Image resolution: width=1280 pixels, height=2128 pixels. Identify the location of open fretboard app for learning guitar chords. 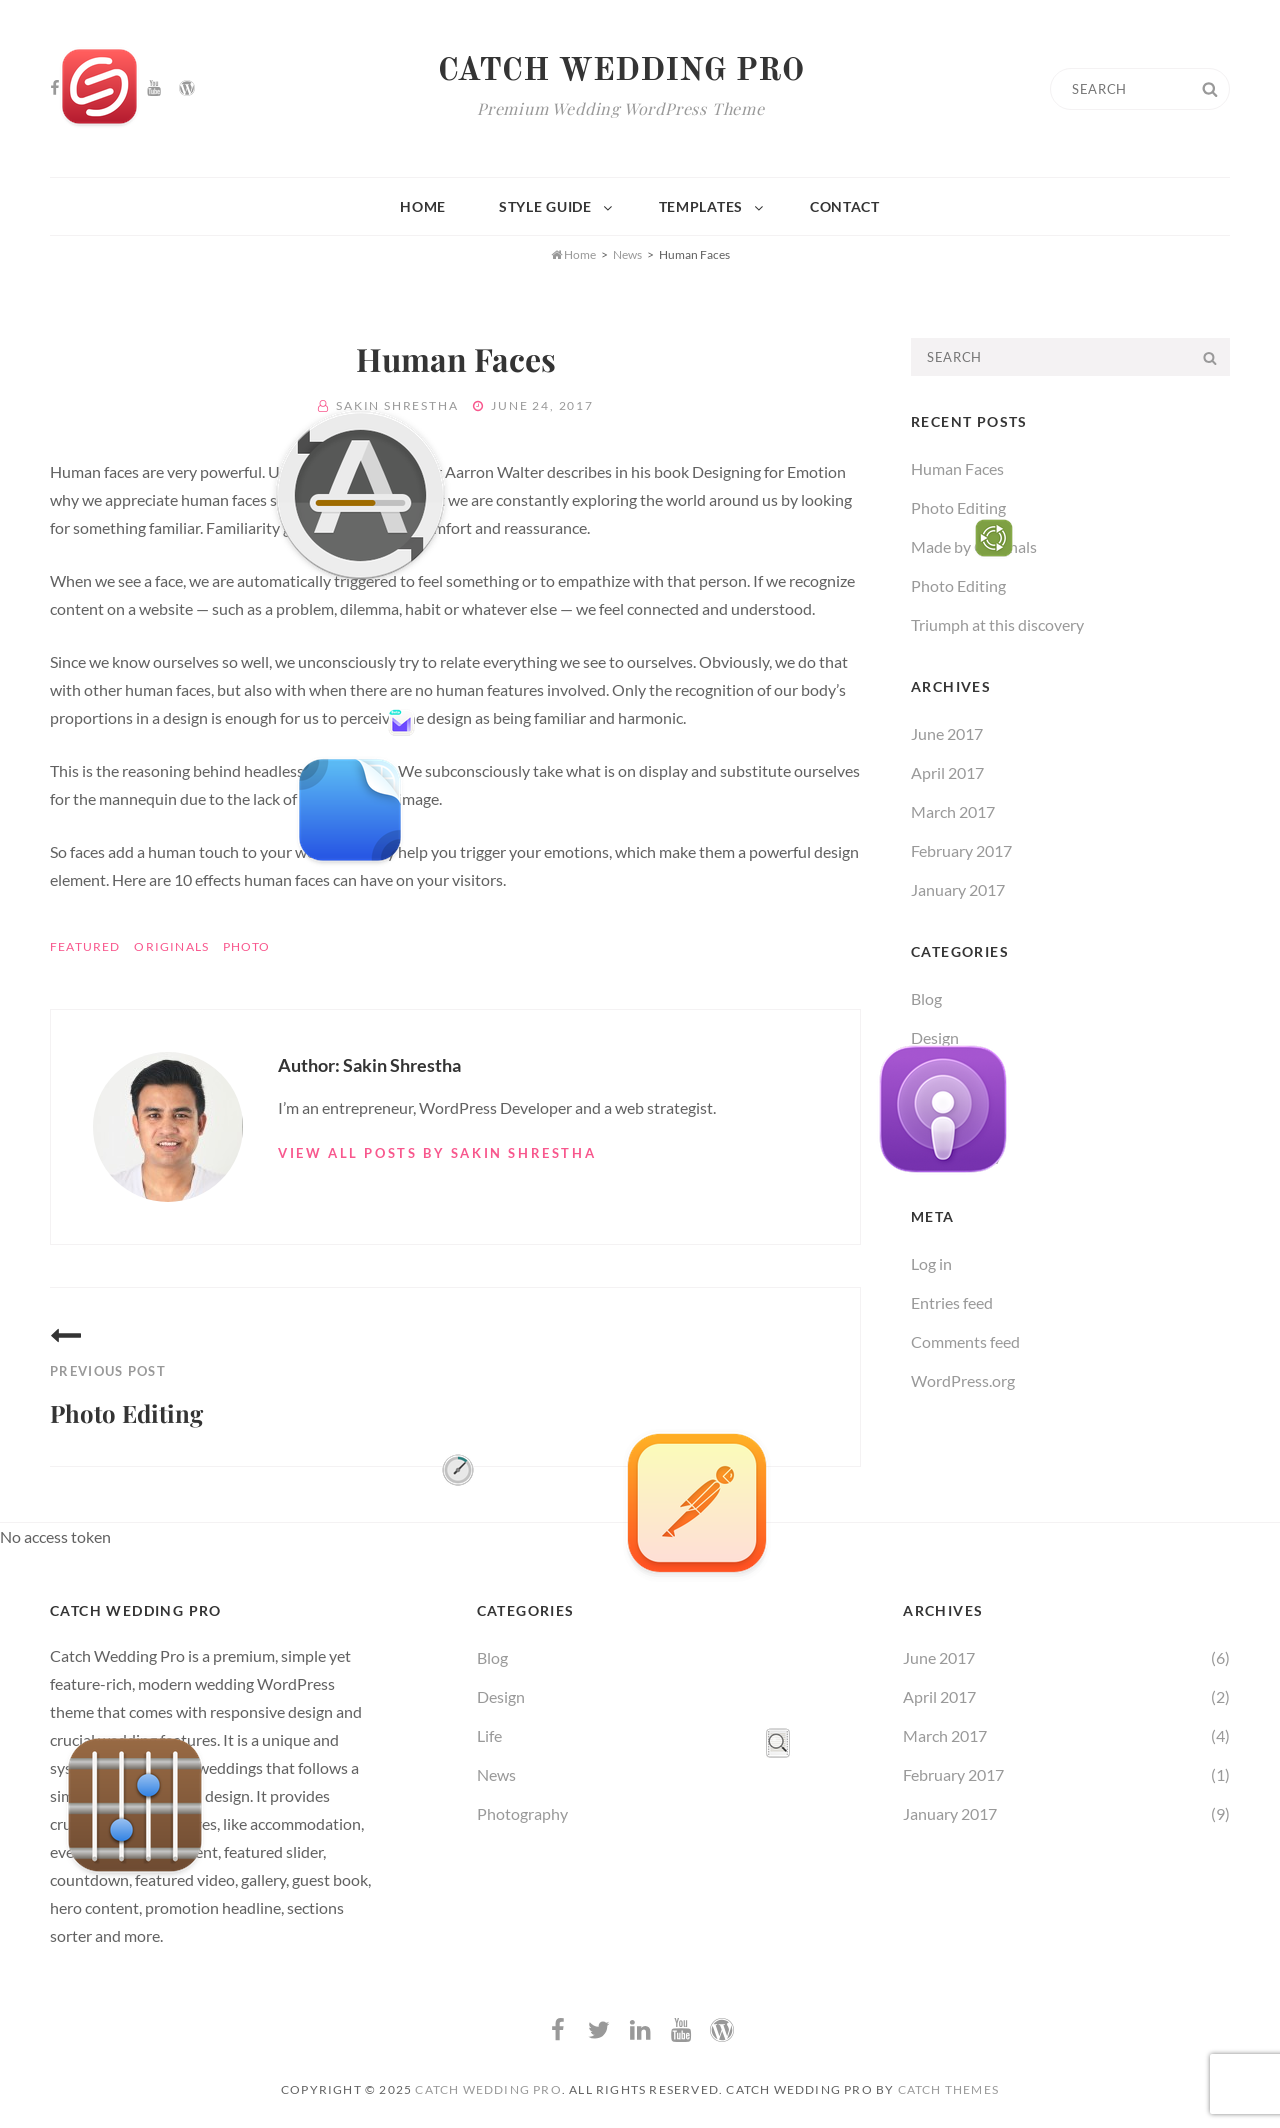
(135, 1805).